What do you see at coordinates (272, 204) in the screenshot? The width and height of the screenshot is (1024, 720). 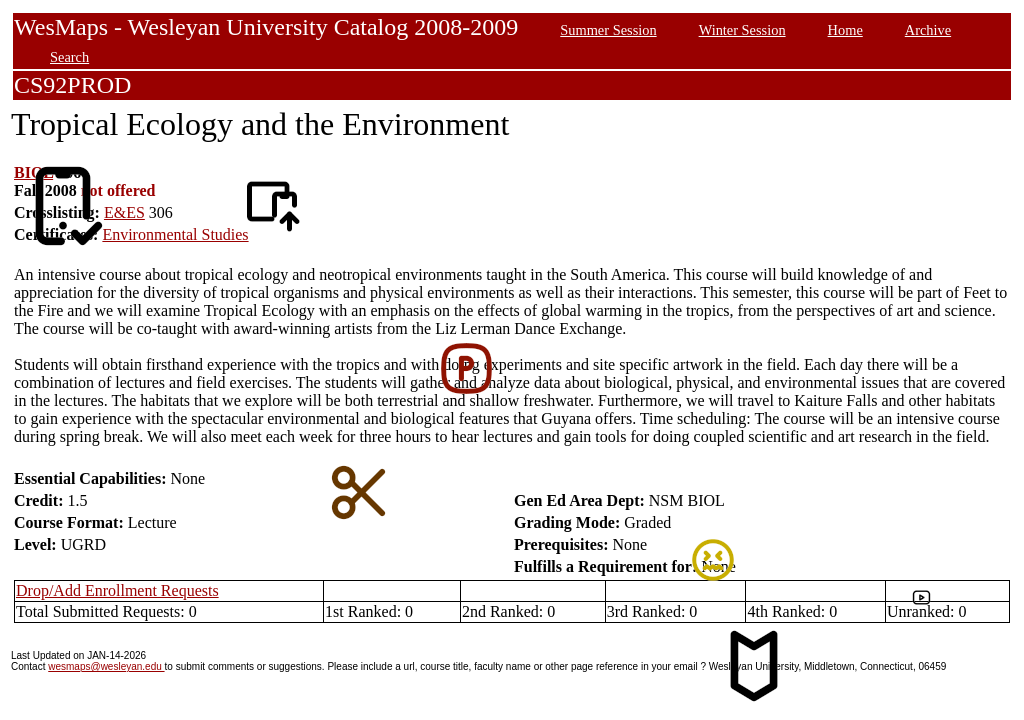 I see `upload content to connected devices` at bounding box center [272, 204].